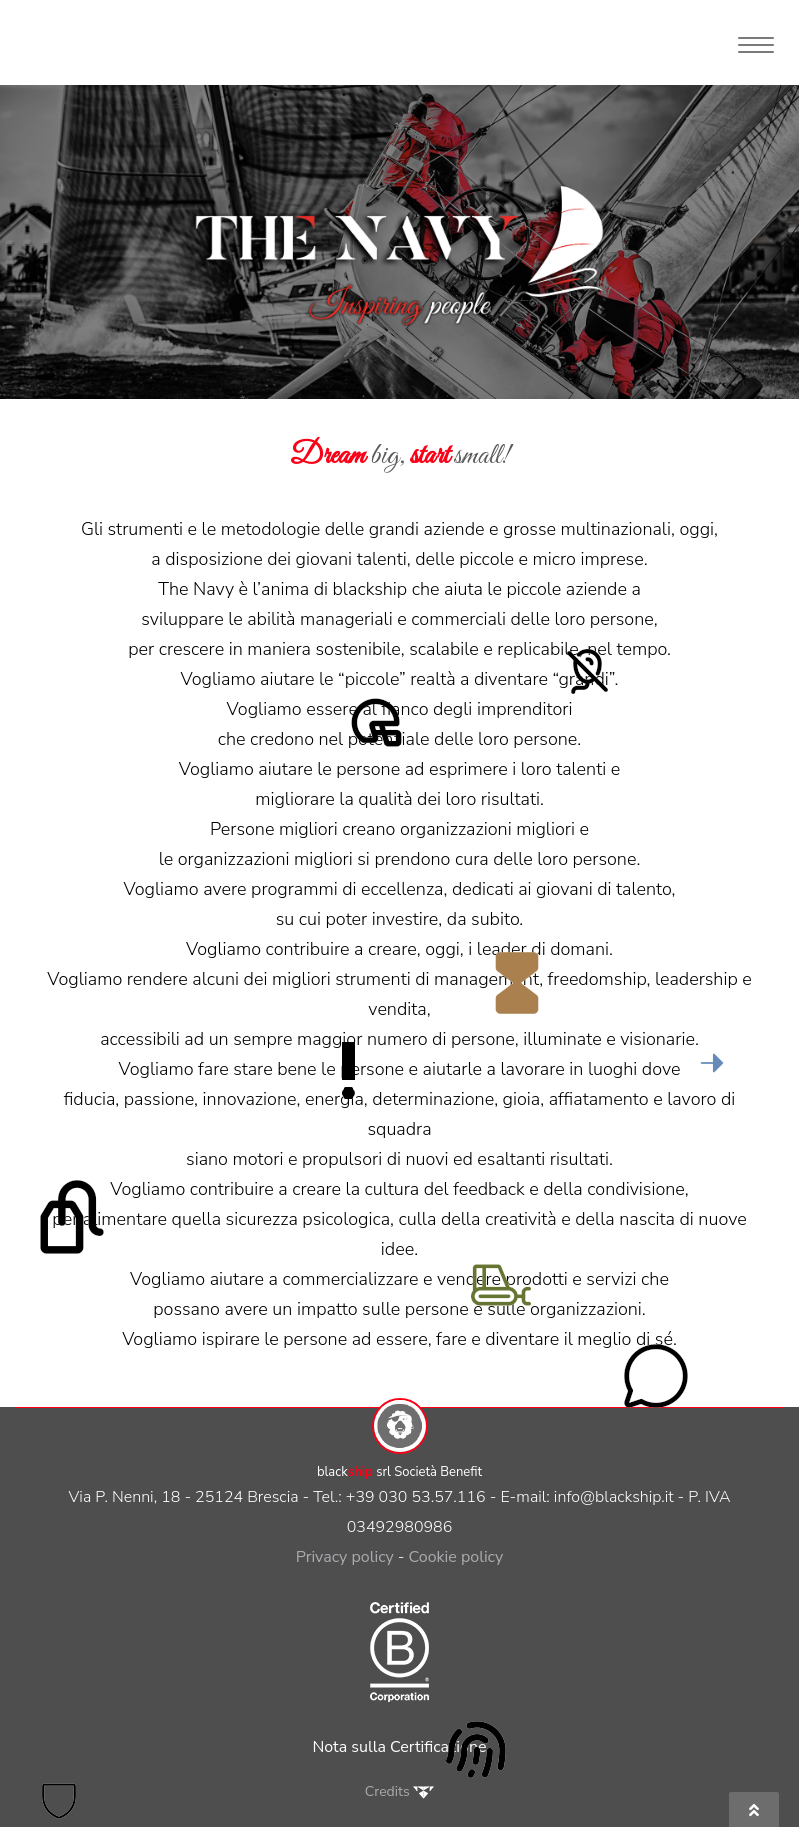 This screenshot has height=1827, width=799. What do you see at coordinates (477, 1750) in the screenshot?
I see `authenticate with fingerprint` at bounding box center [477, 1750].